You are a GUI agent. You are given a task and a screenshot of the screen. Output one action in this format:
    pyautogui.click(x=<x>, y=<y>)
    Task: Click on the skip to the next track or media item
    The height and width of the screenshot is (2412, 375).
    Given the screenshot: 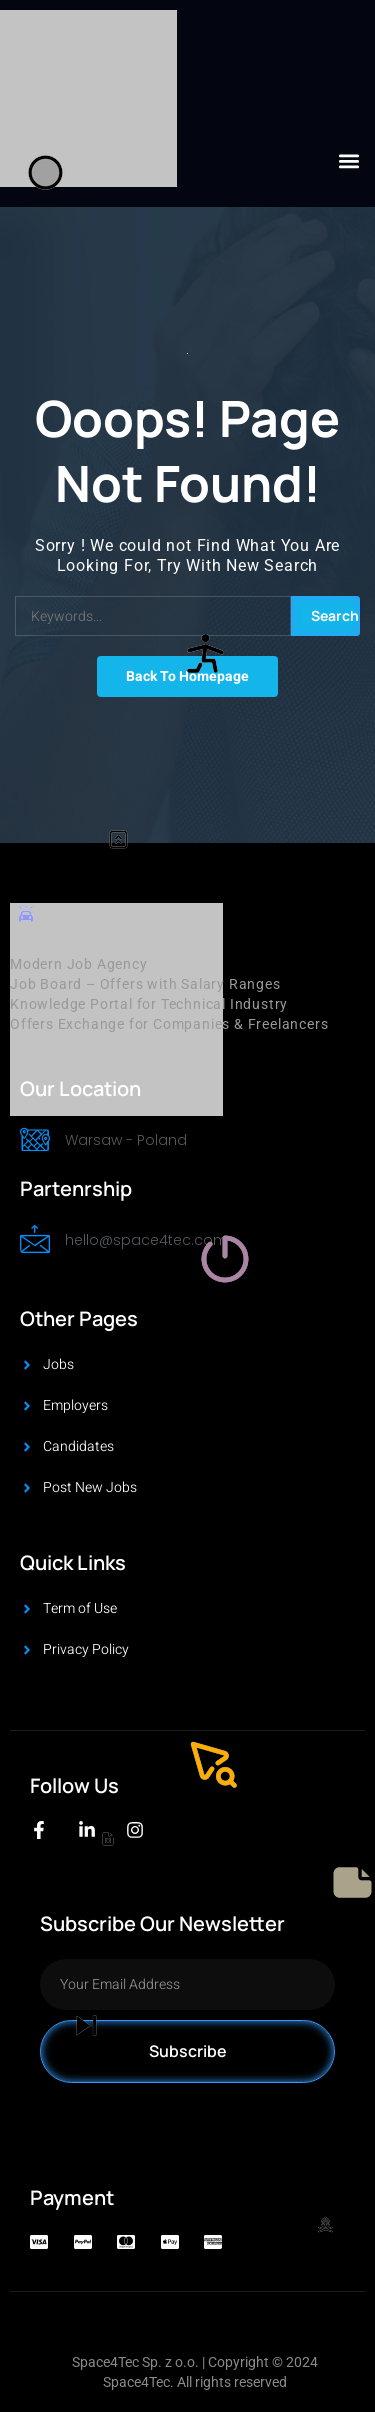 What is the action you would take?
    pyautogui.click(x=86, y=2025)
    